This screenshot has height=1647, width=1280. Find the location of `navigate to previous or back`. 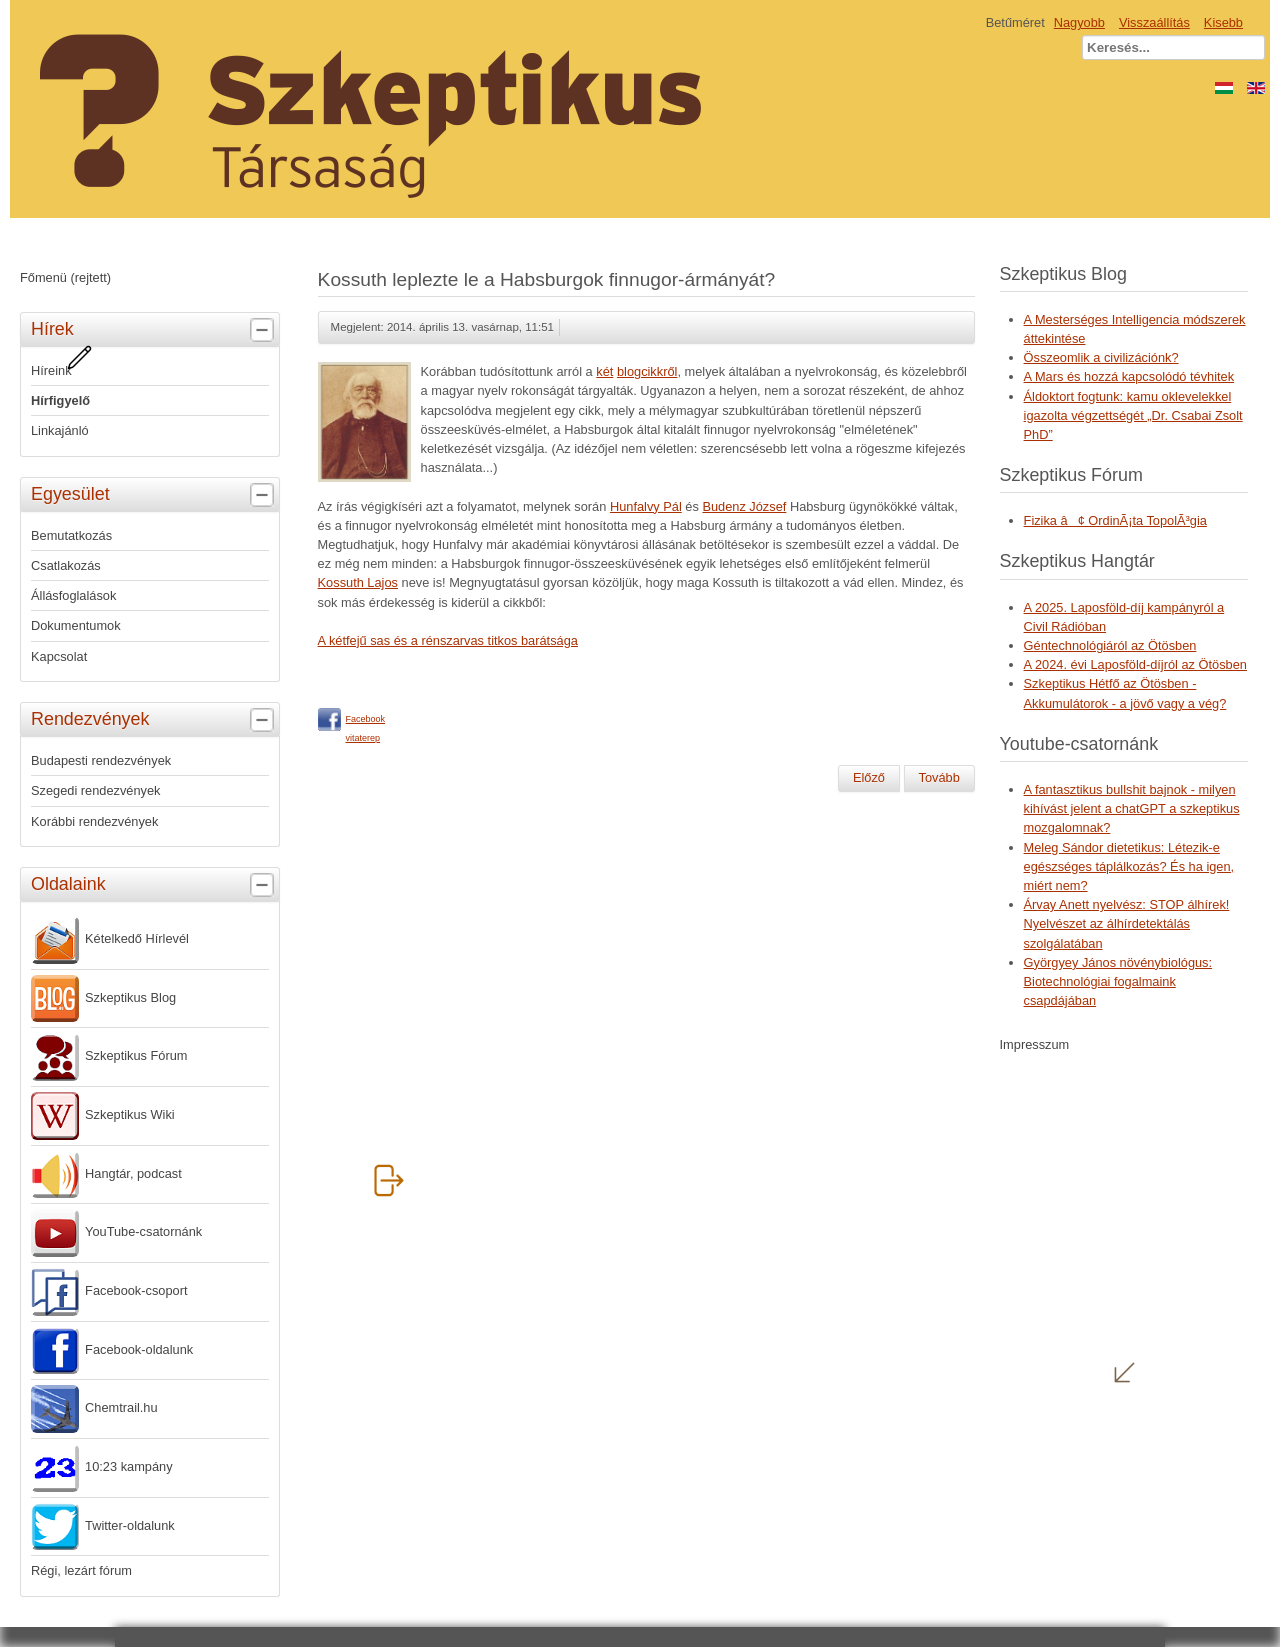

navigate to previous or back is located at coordinates (1124, 1372).